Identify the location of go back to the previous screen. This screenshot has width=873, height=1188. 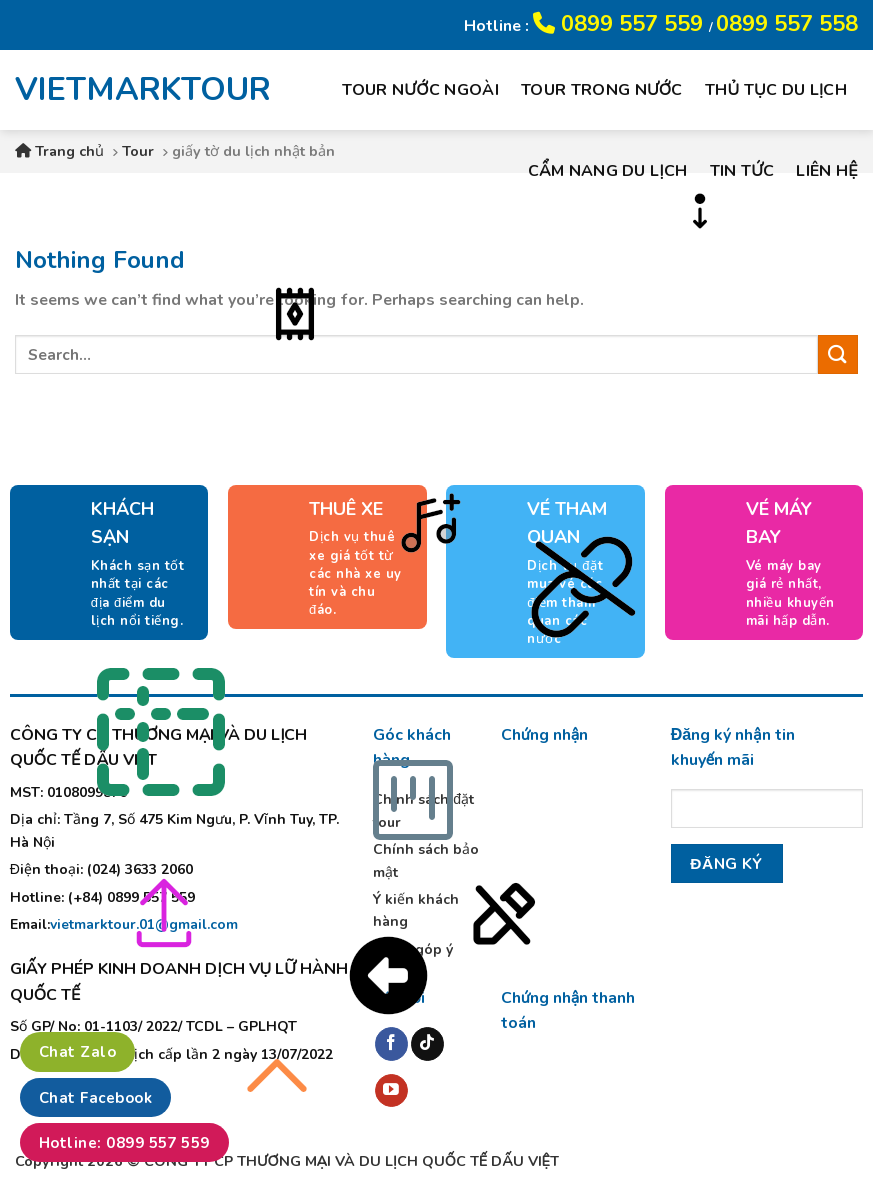
(388, 975).